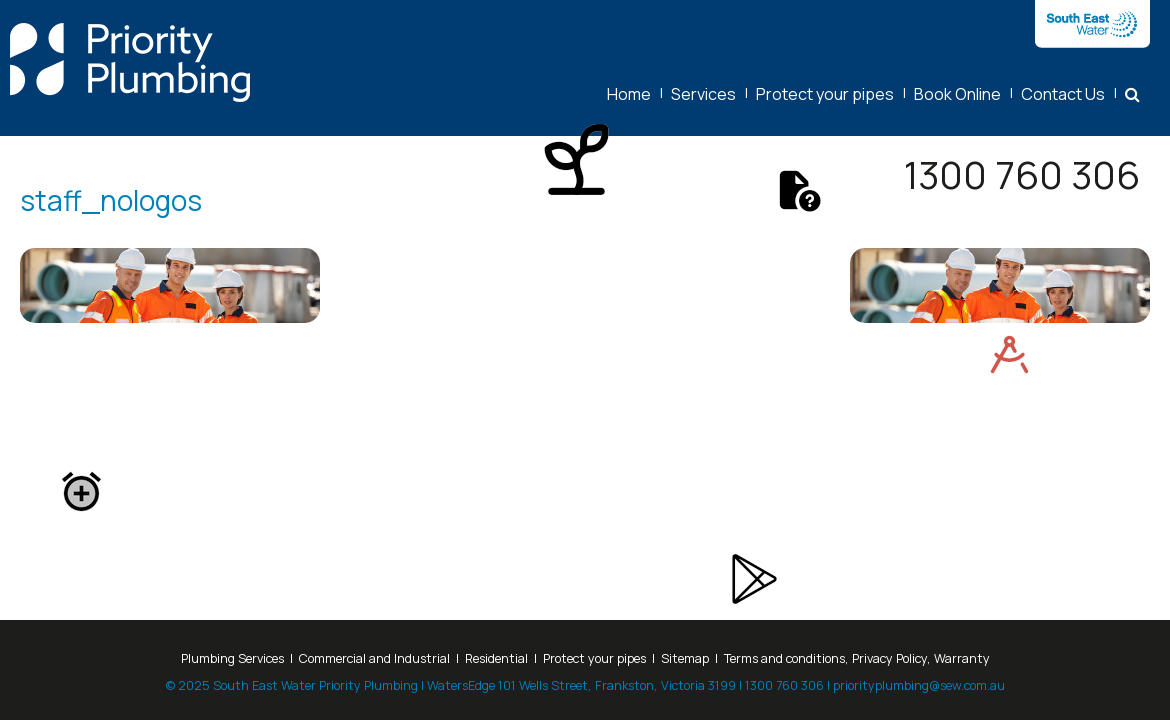 Image resolution: width=1170 pixels, height=720 pixels. What do you see at coordinates (576, 159) in the screenshot?
I see `indicates growth or progress` at bounding box center [576, 159].